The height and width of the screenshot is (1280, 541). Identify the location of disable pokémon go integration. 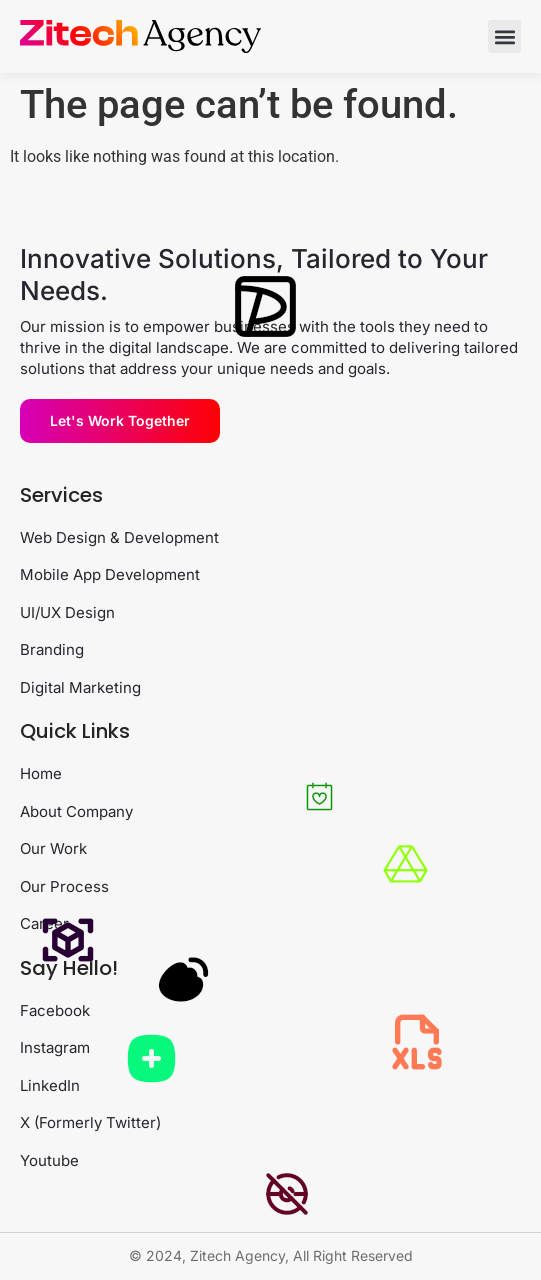
(287, 1194).